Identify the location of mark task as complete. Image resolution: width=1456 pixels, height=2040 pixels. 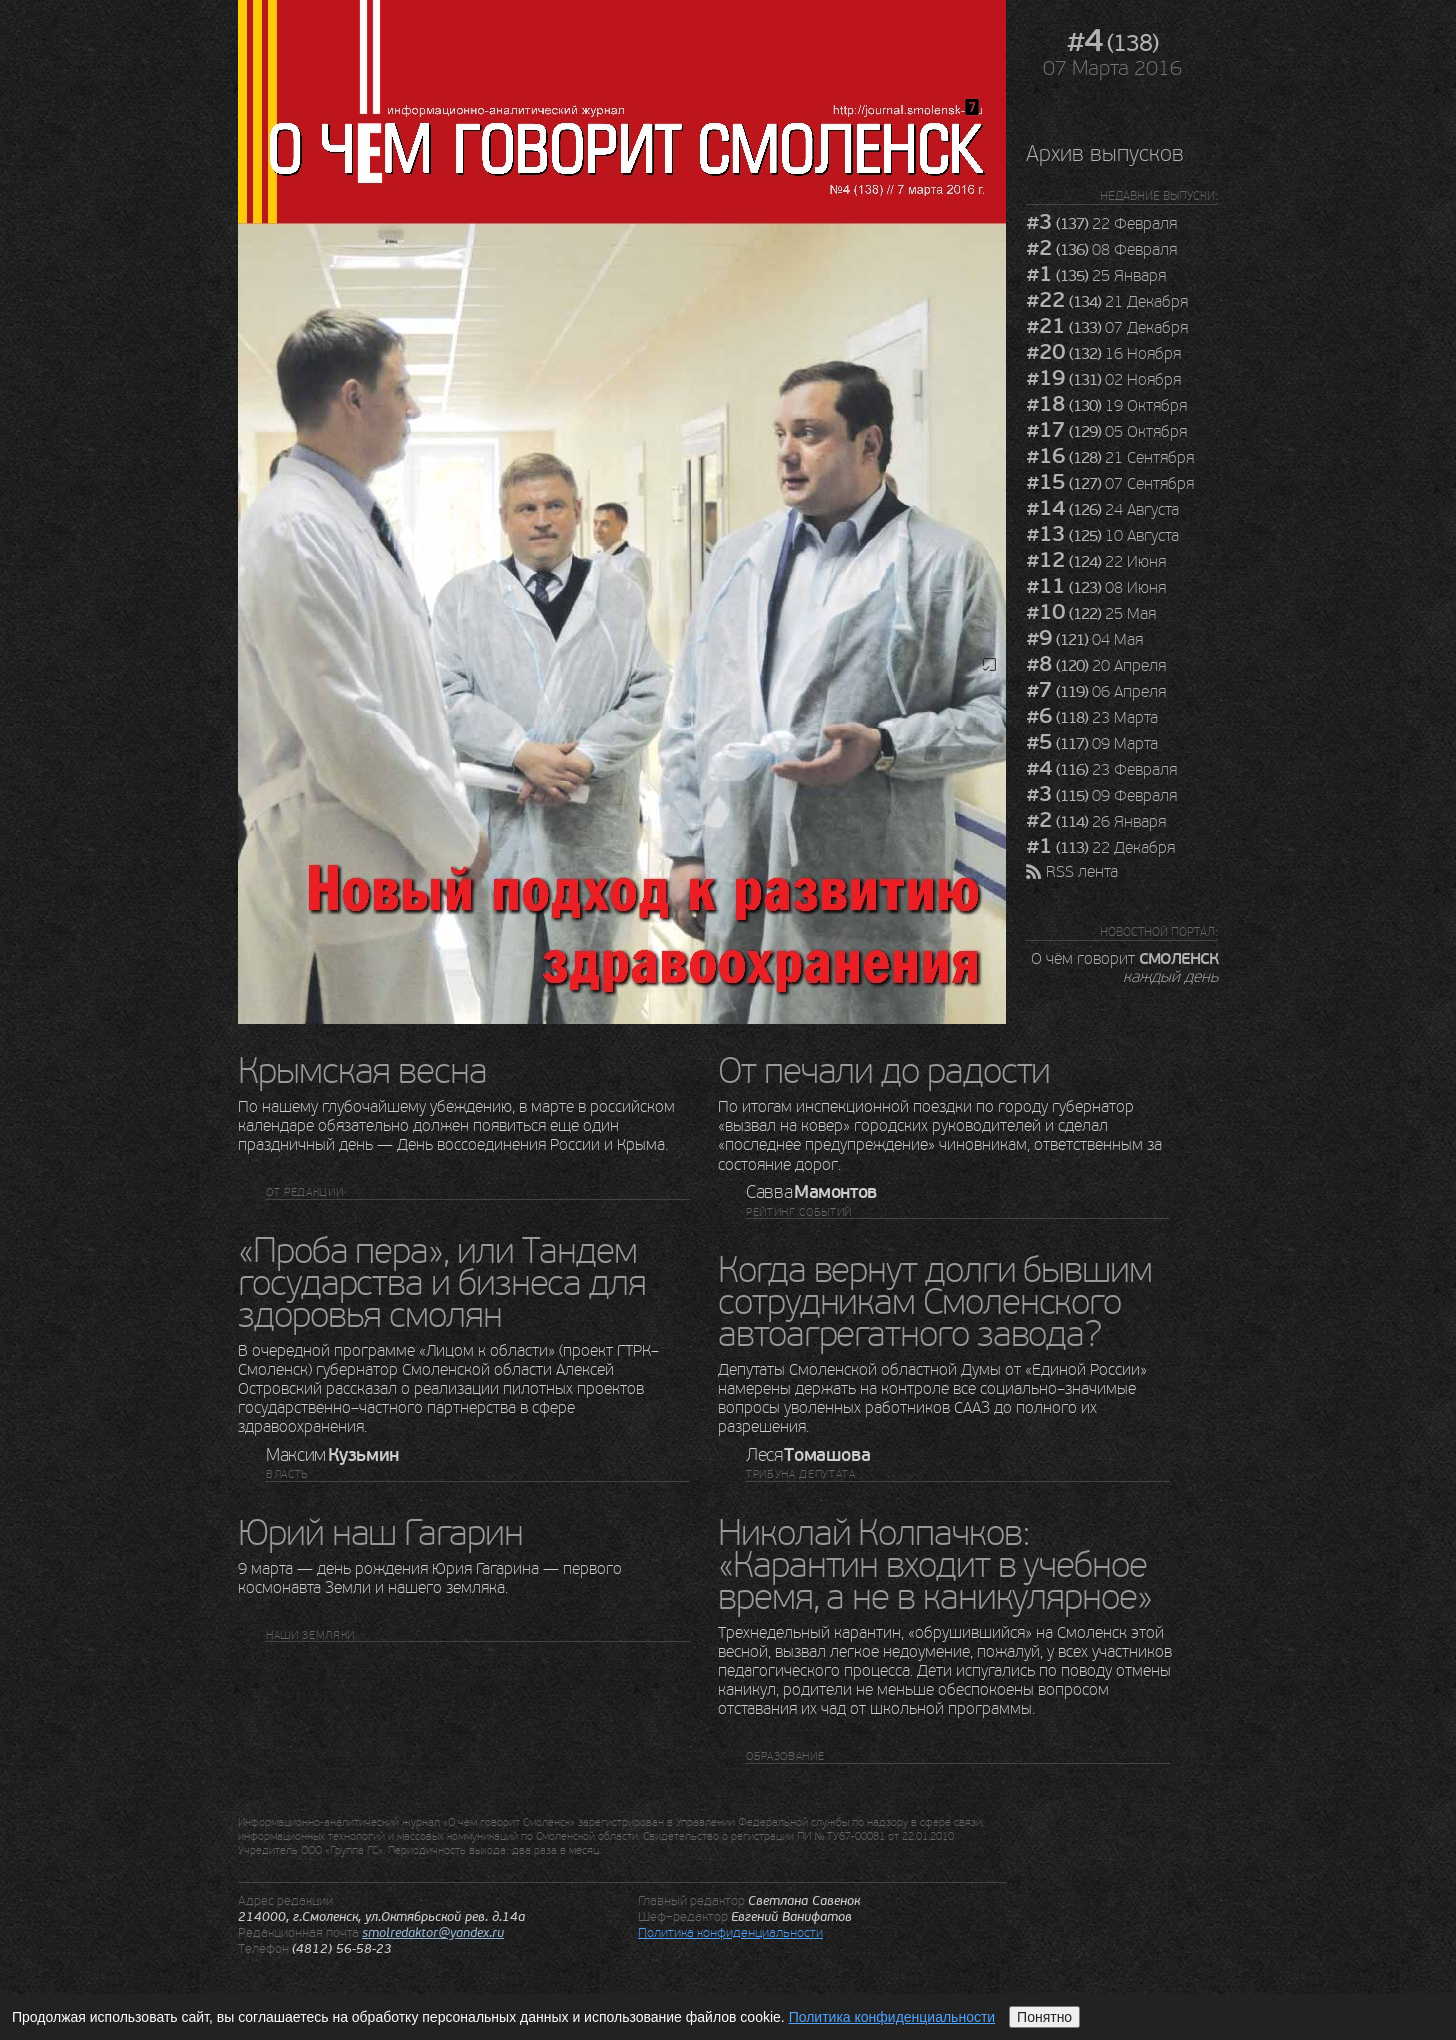
(989, 664).